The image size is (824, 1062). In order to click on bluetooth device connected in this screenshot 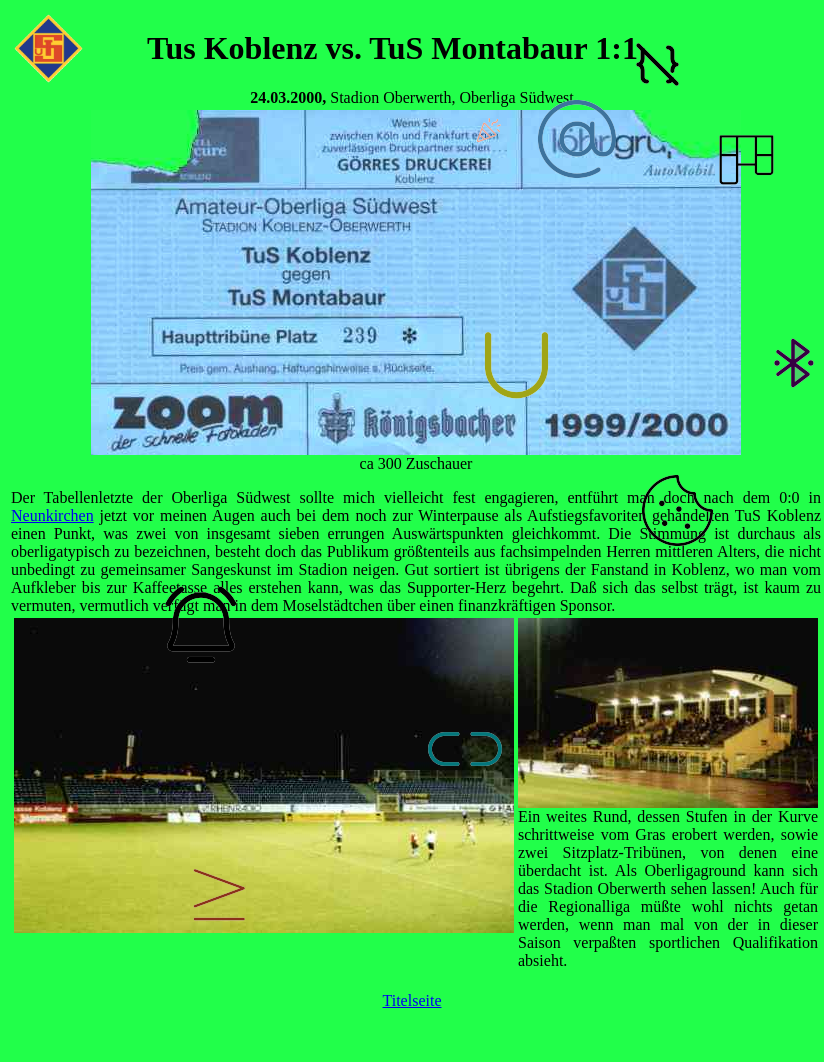, I will do `click(793, 363)`.